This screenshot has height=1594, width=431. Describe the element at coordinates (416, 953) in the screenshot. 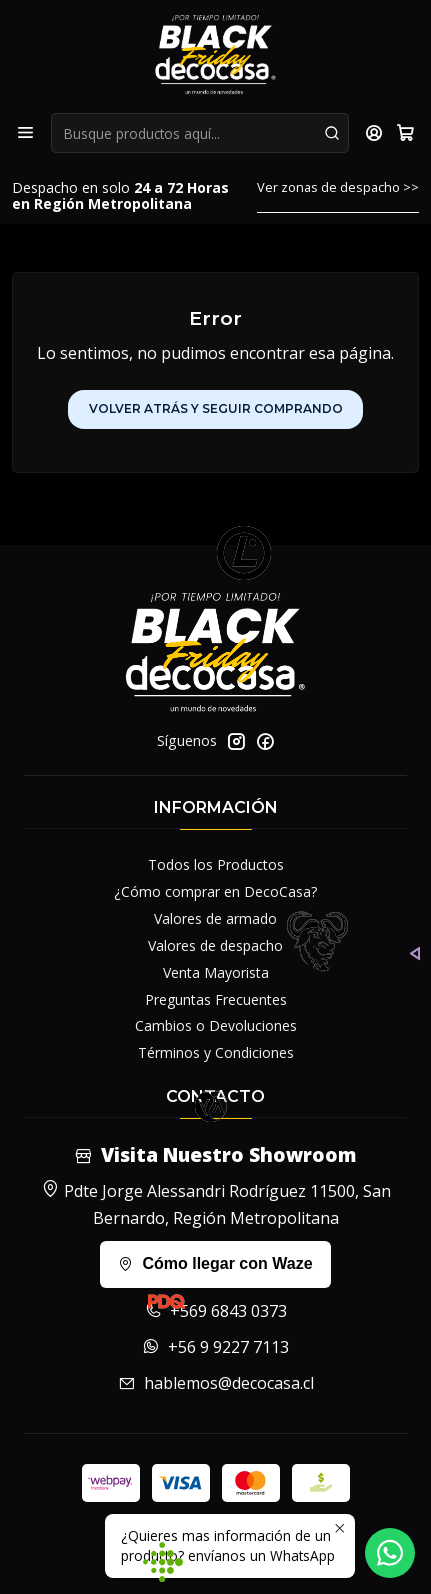

I see `play media in reverse` at that location.